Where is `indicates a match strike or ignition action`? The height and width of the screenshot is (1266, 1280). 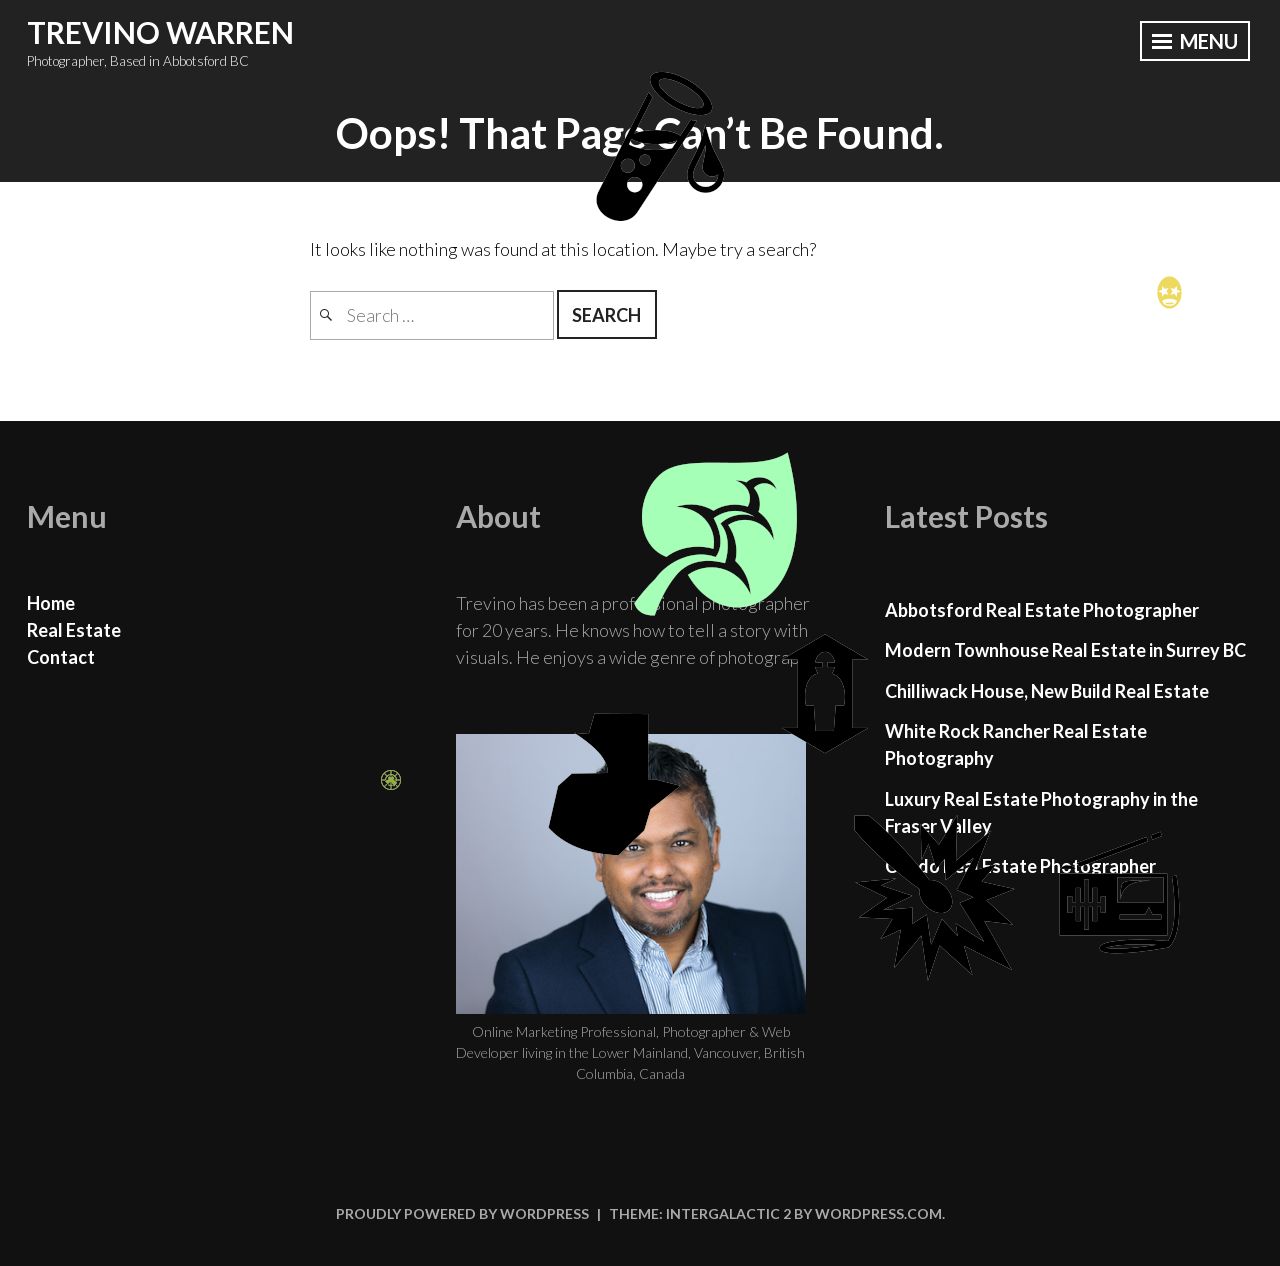 indicates a match strike or ignition action is located at coordinates (938, 899).